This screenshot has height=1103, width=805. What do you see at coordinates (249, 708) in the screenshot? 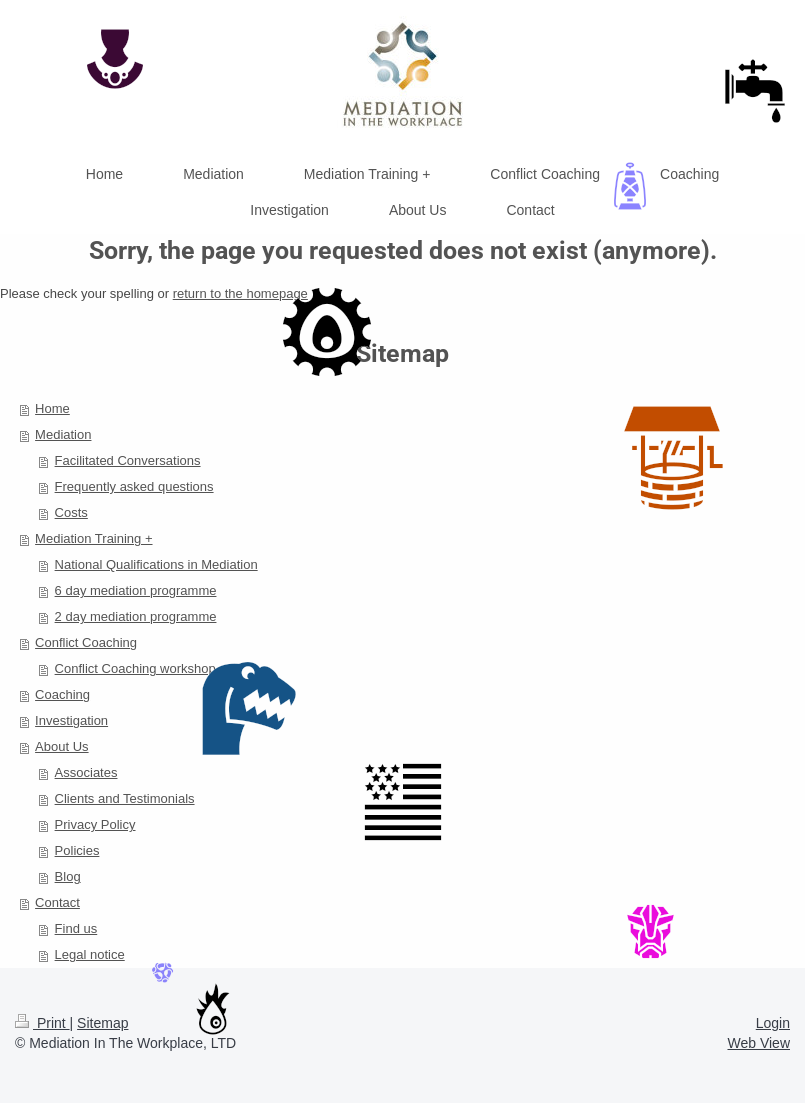
I see `dinosaur or t-rex character selection` at bounding box center [249, 708].